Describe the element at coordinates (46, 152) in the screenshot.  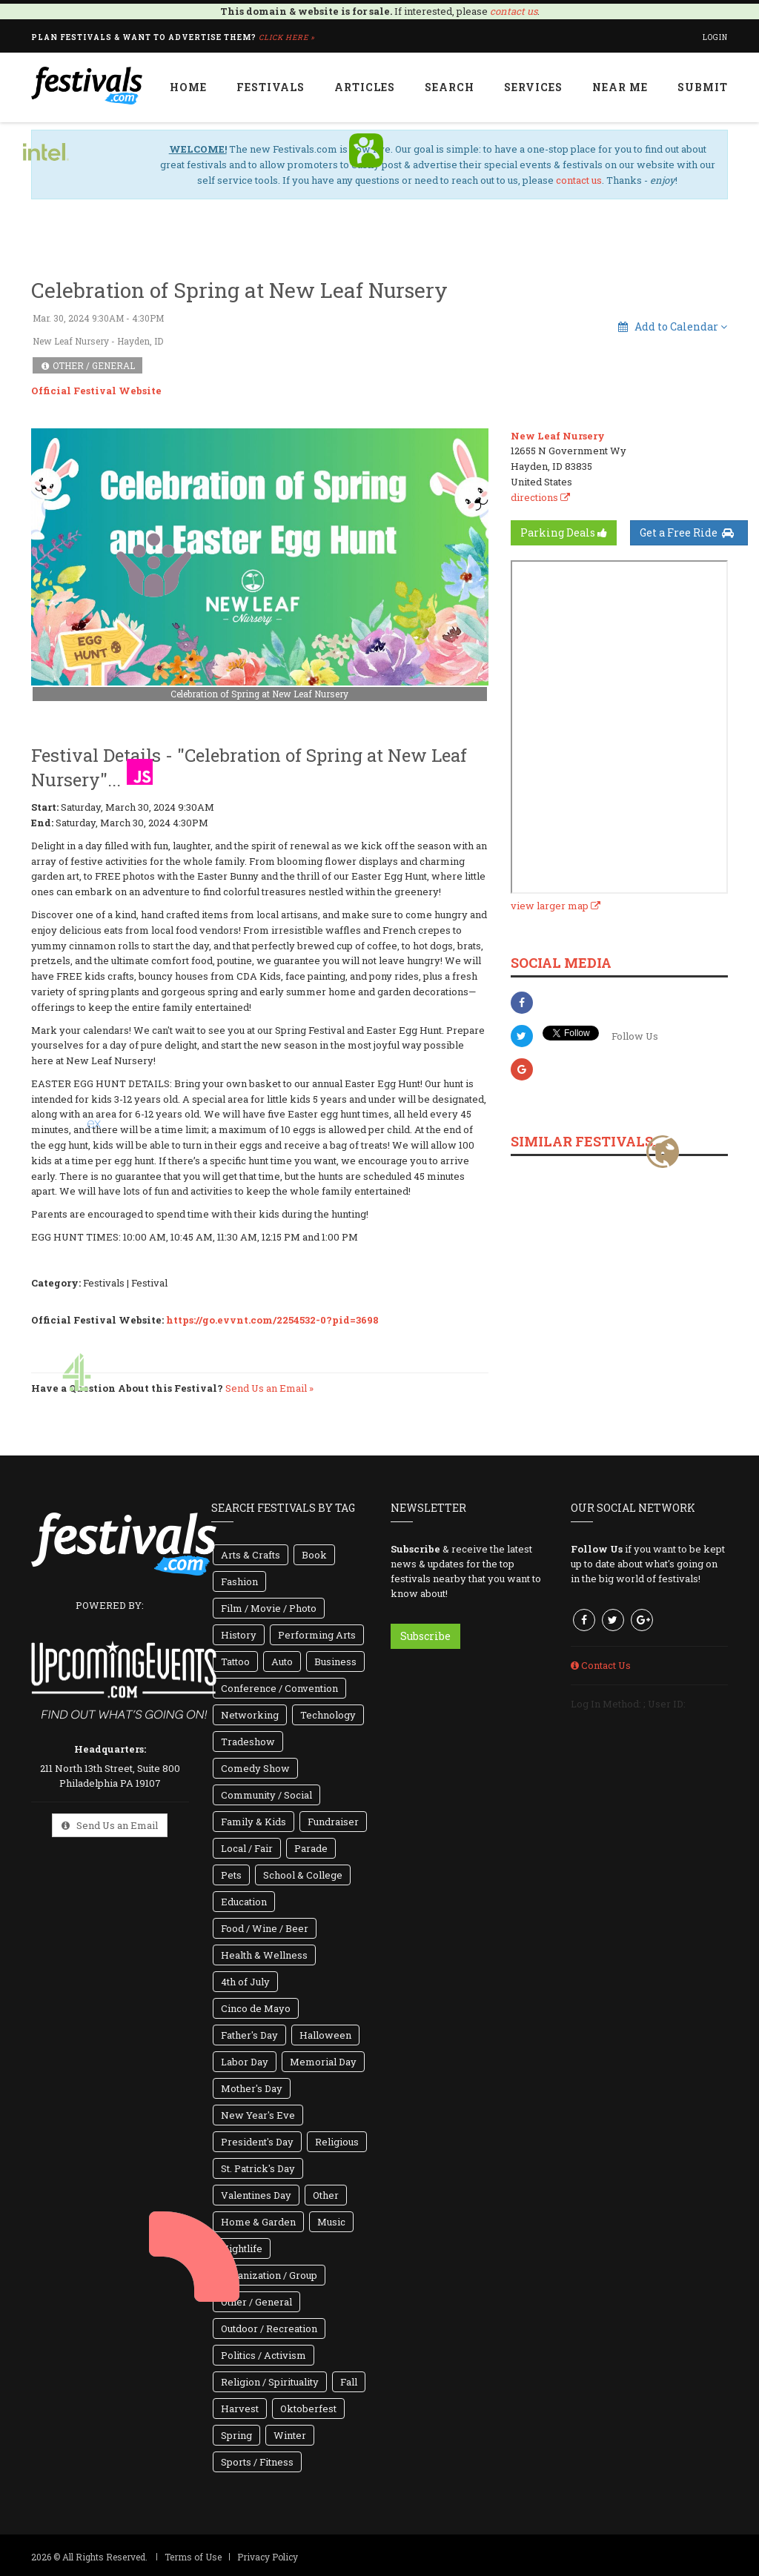
I see `Intel corporation brand logo` at that location.